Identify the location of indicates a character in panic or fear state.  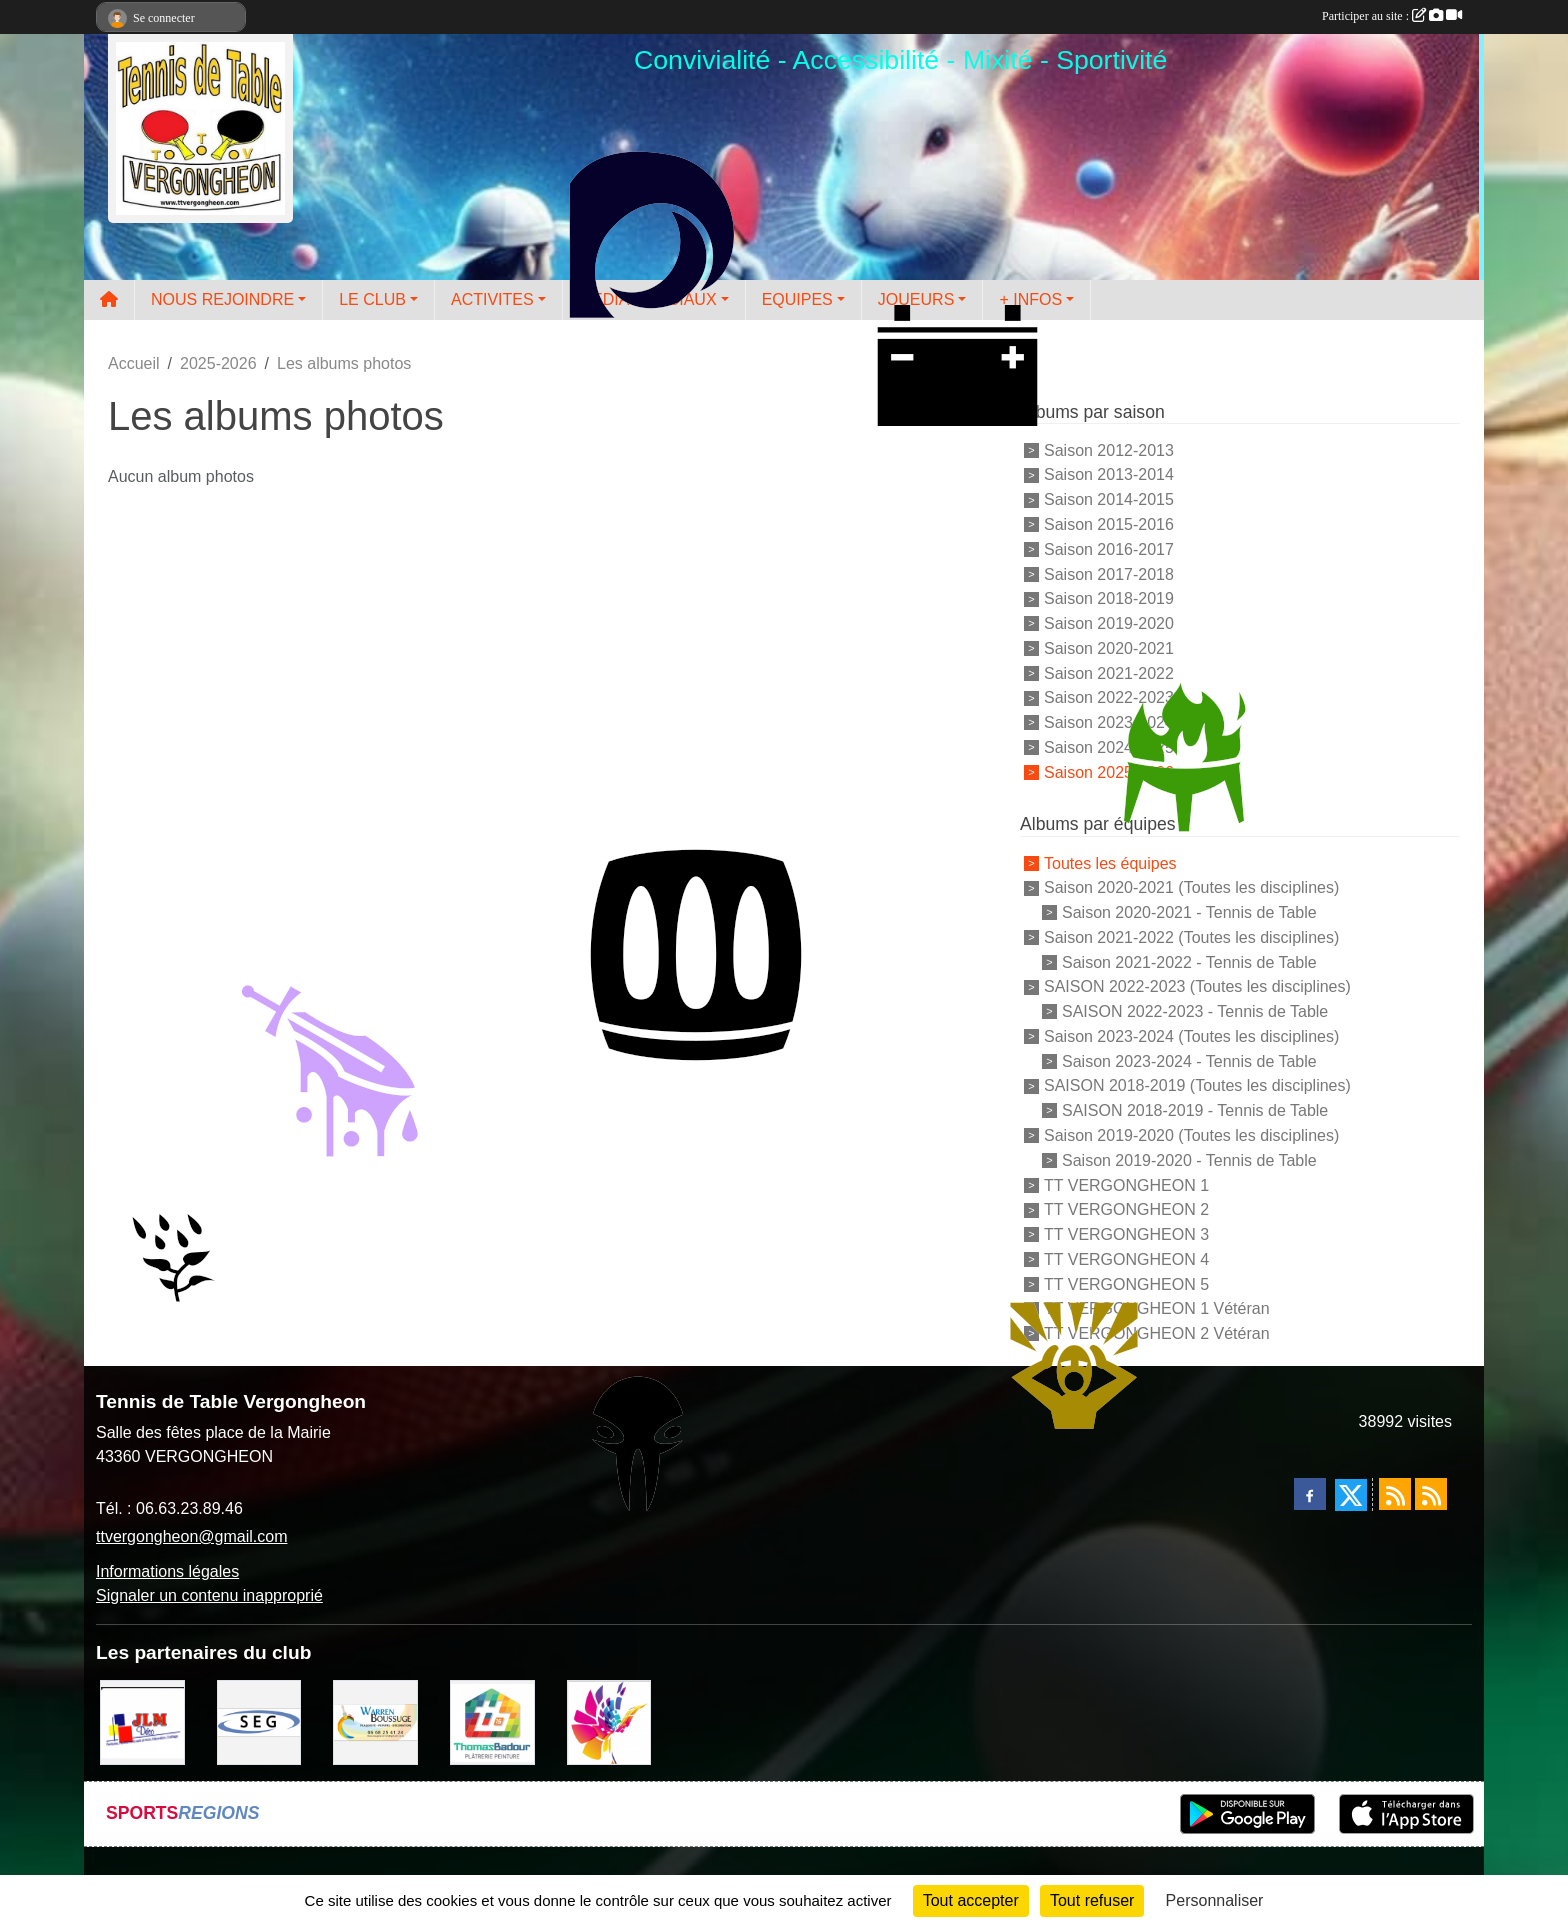
(1074, 1366).